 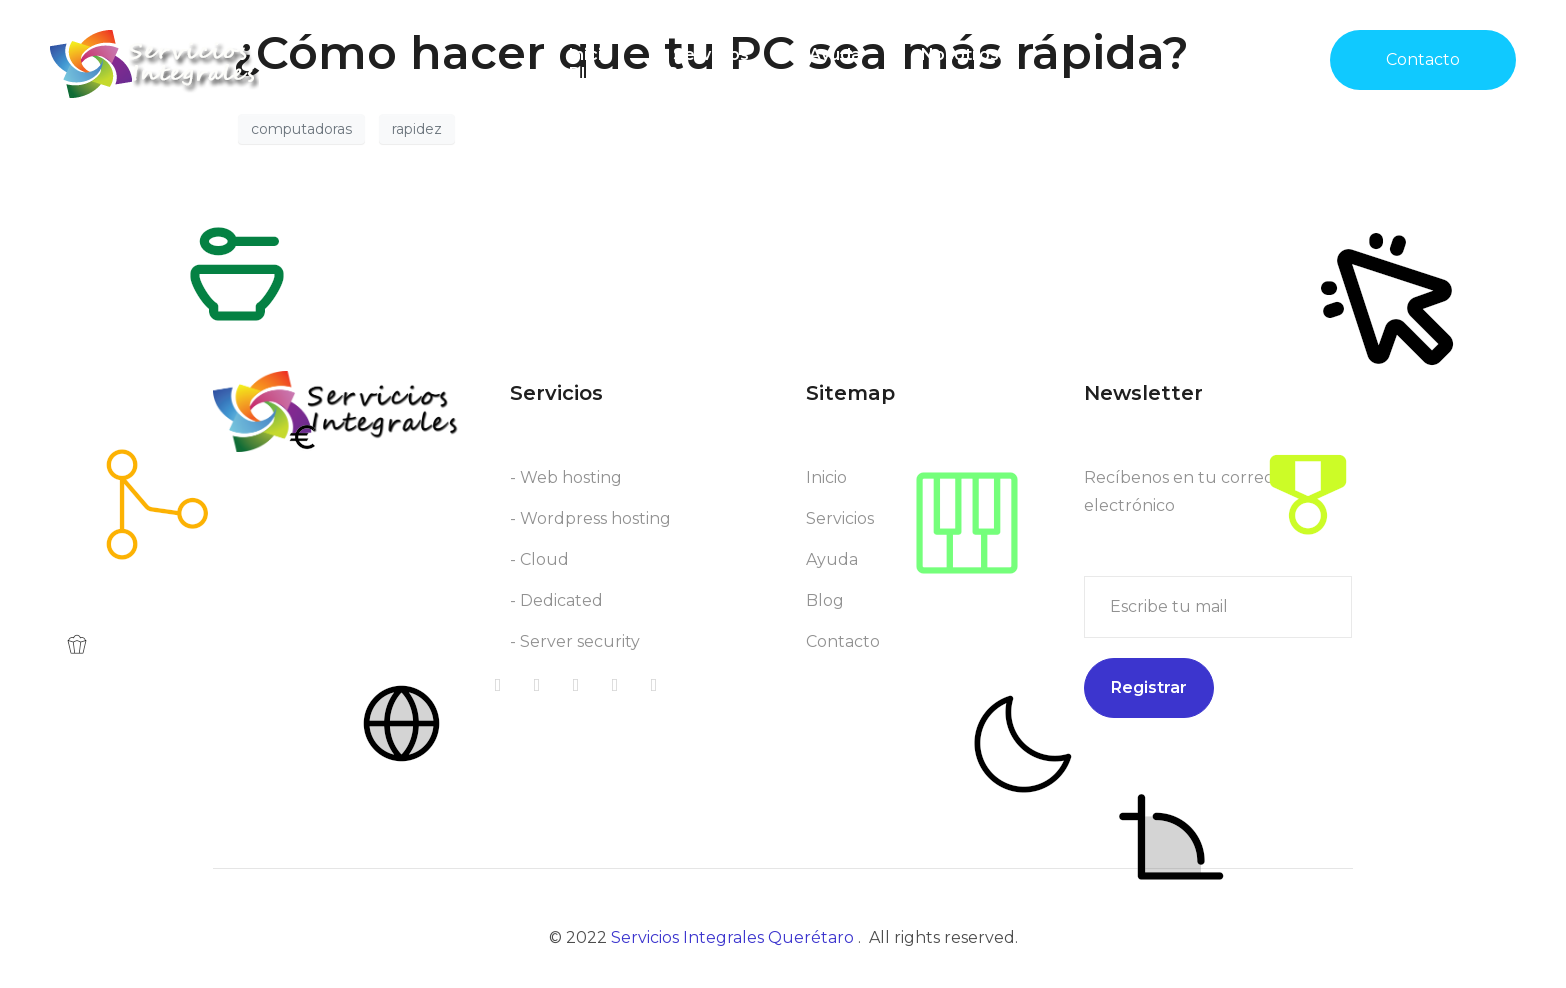 What do you see at coordinates (303, 437) in the screenshot?
I see `view or manage euro currency settings` at bounding box center [303, 437].